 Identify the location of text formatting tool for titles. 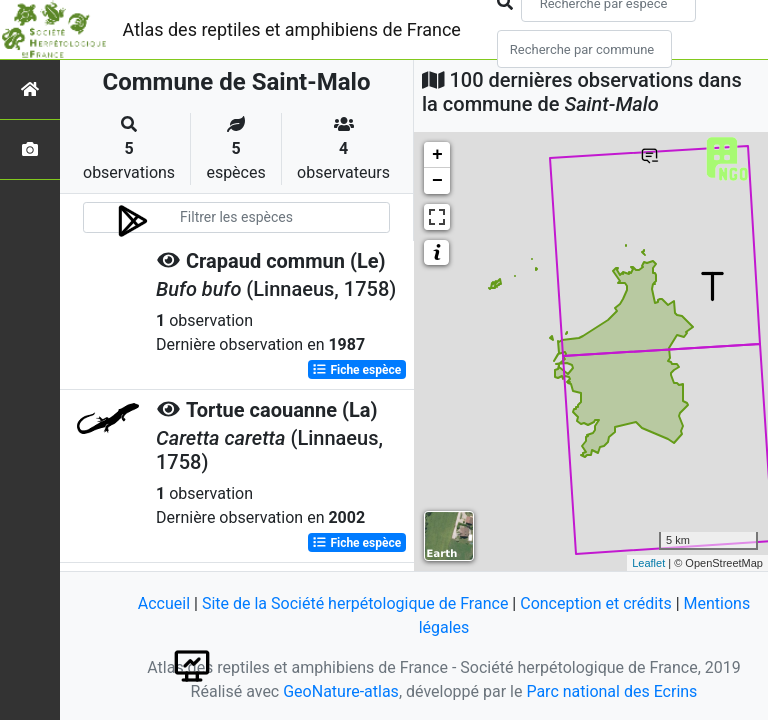
(712, 286).